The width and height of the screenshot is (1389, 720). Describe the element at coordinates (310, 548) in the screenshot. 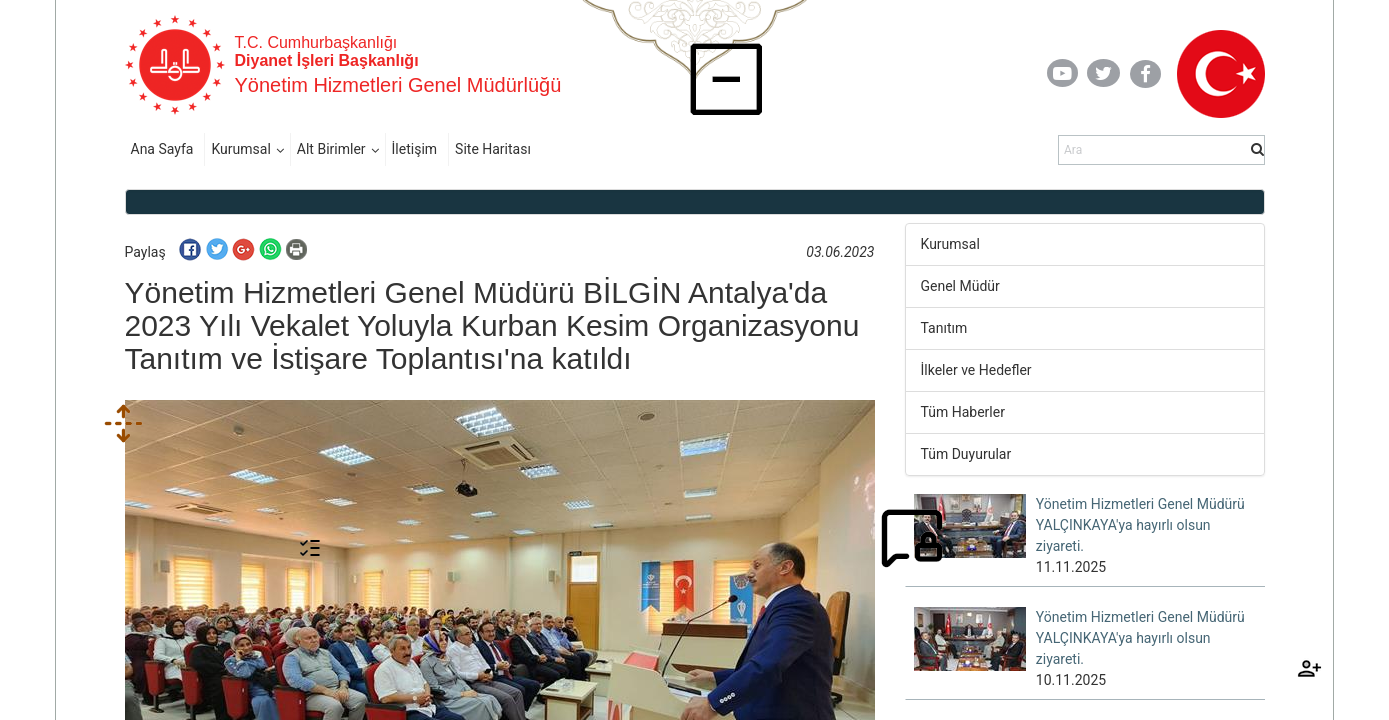

I see `view completed tasks` at that location.